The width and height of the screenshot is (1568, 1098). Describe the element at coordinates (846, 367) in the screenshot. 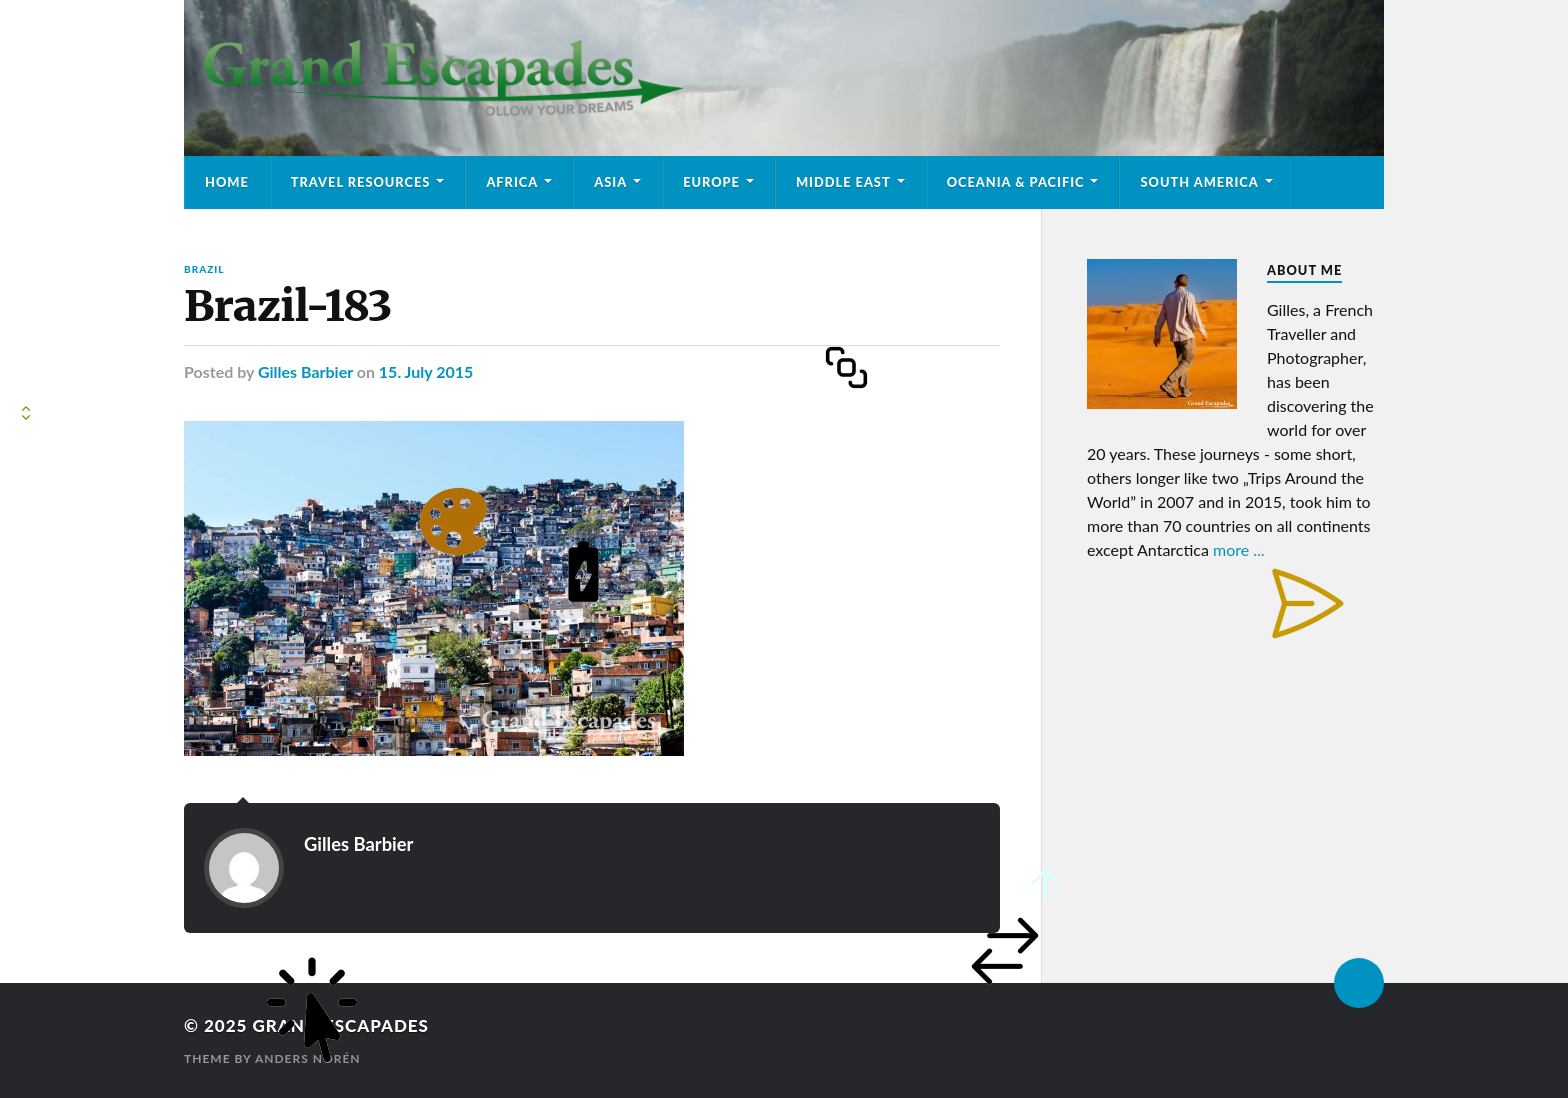

I see `bring selected layer to front` at that location.